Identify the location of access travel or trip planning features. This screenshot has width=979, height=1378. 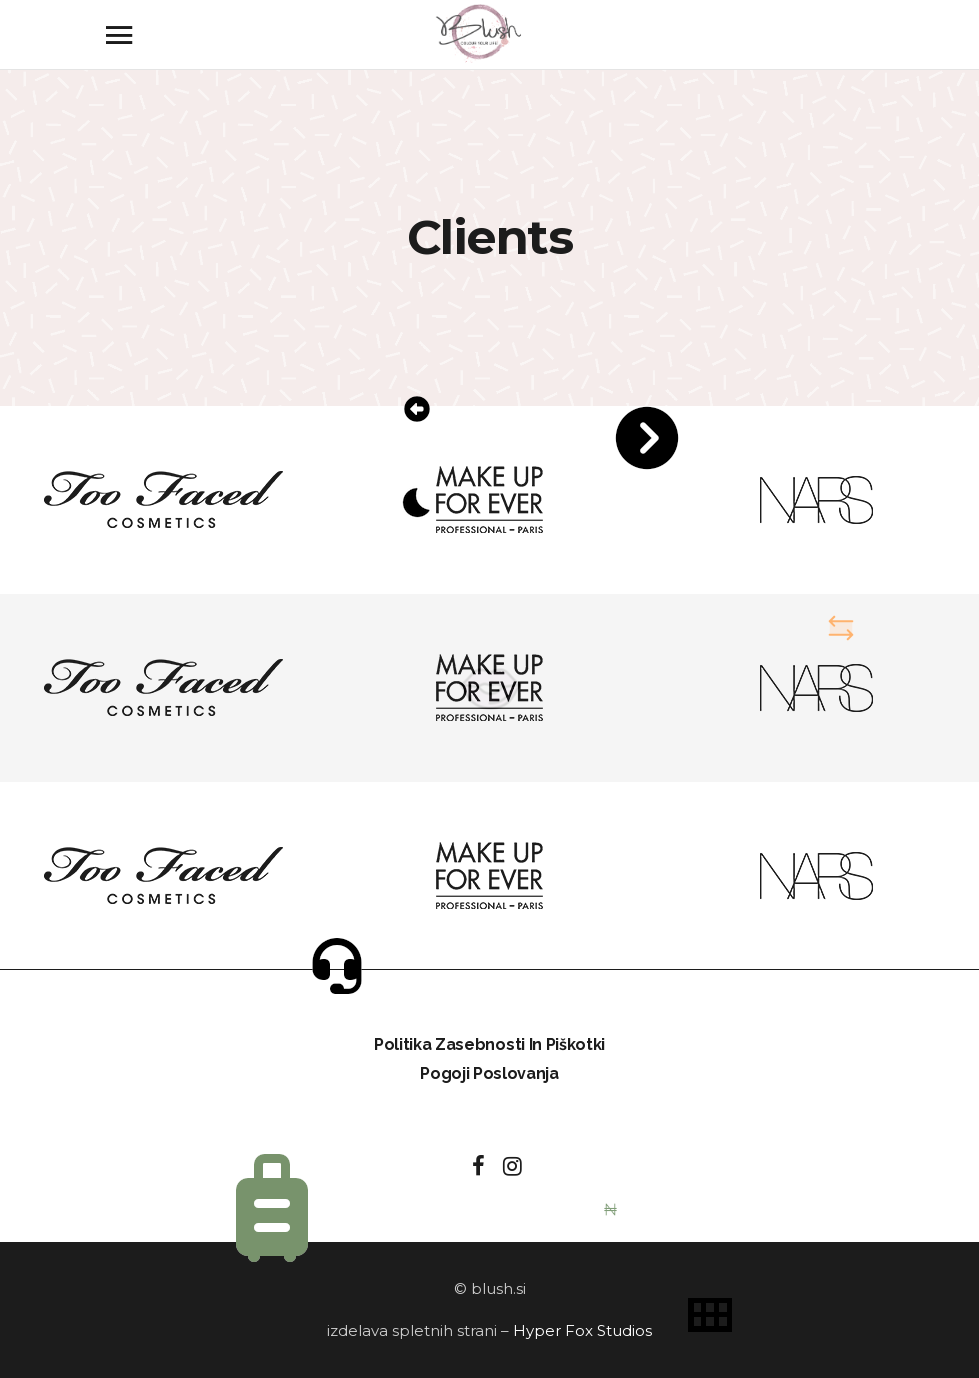
(272, 1208).